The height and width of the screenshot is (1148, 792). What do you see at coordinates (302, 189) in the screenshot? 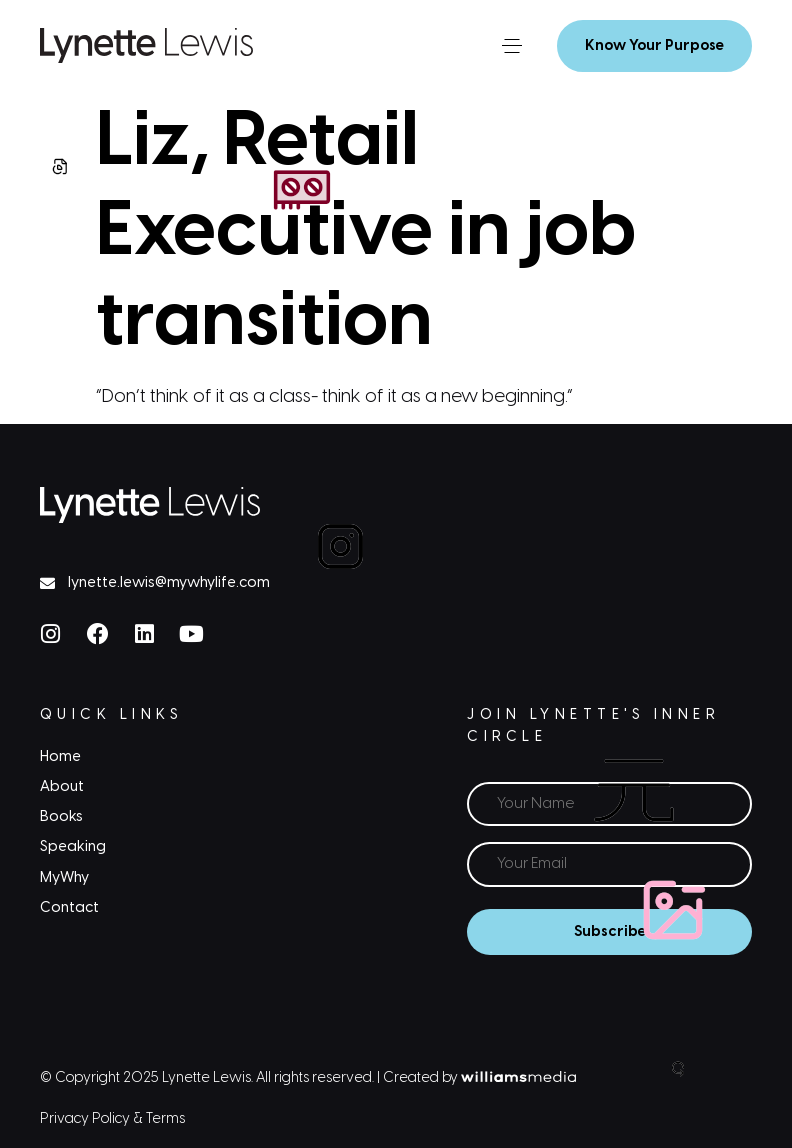
I see `view graphics card or GPU information` at bounding box center [302, 189].